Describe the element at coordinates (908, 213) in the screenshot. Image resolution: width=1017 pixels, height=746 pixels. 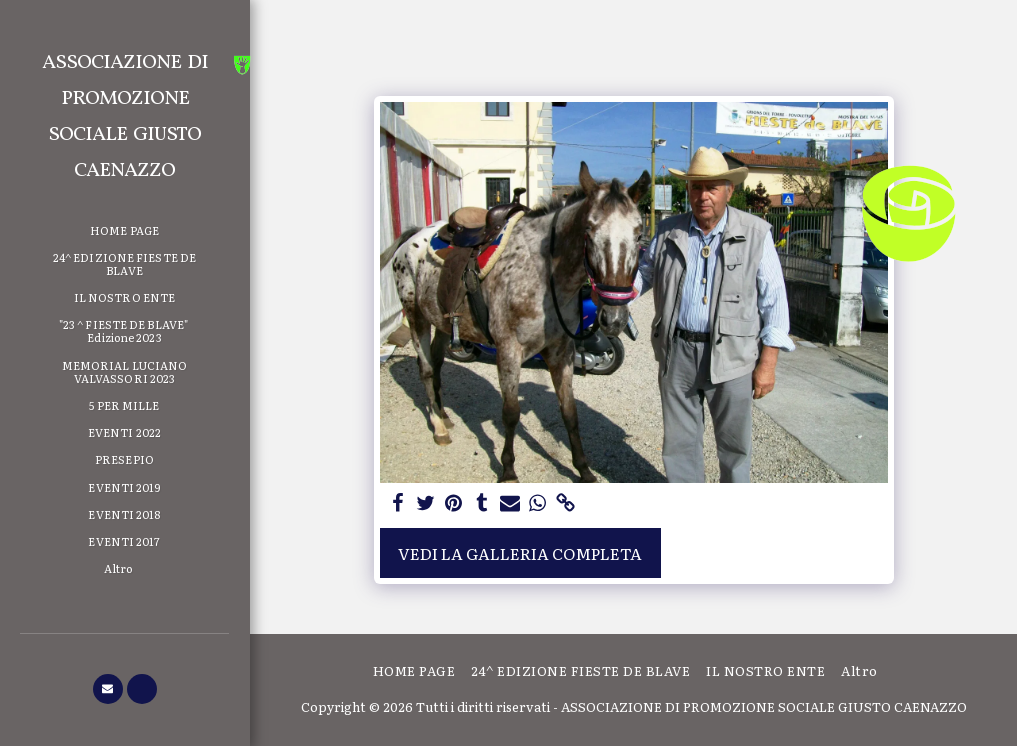
I see `indicates a blooming or growth animation effect` at that location.